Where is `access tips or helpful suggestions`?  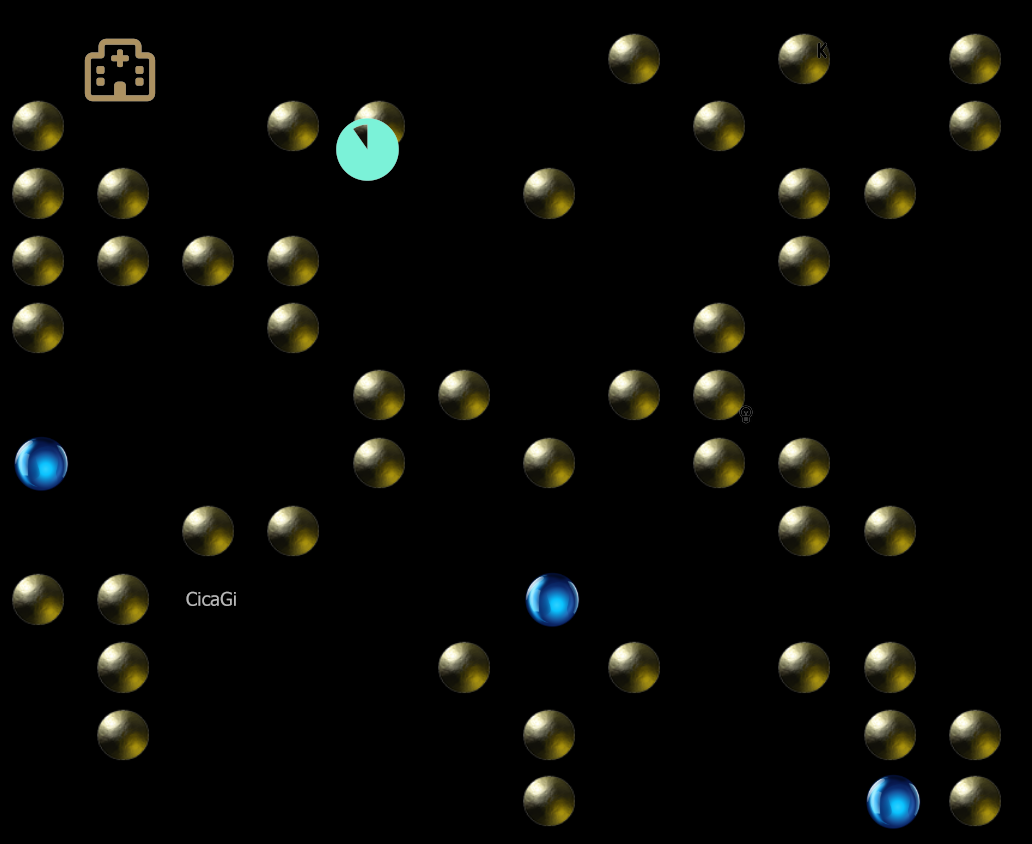 access tips or helpful suggestions is located at coordinates (746, 414).